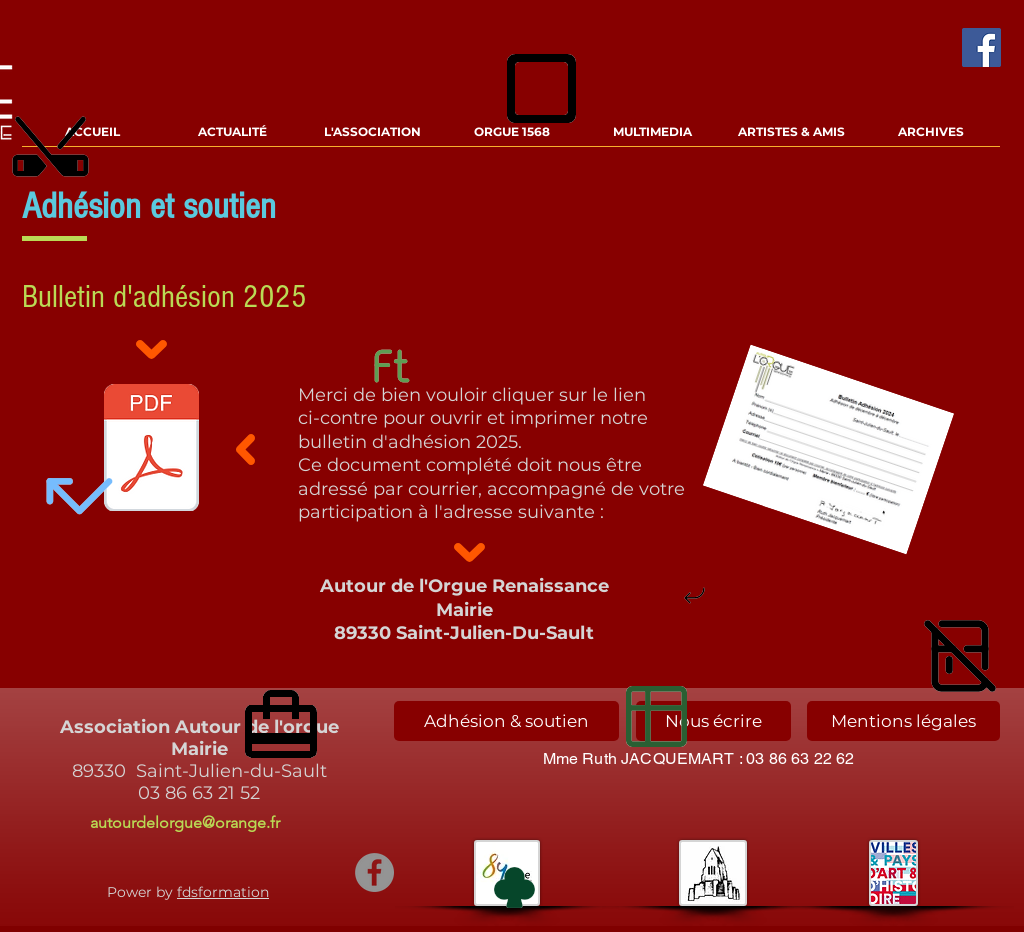 Image resolution: width=1024 pixels, height=932 pixels. What do you see at coordinates (541, 88) in the screenshot?
I see `select or crop a square area` at bounding box center [541, 88].